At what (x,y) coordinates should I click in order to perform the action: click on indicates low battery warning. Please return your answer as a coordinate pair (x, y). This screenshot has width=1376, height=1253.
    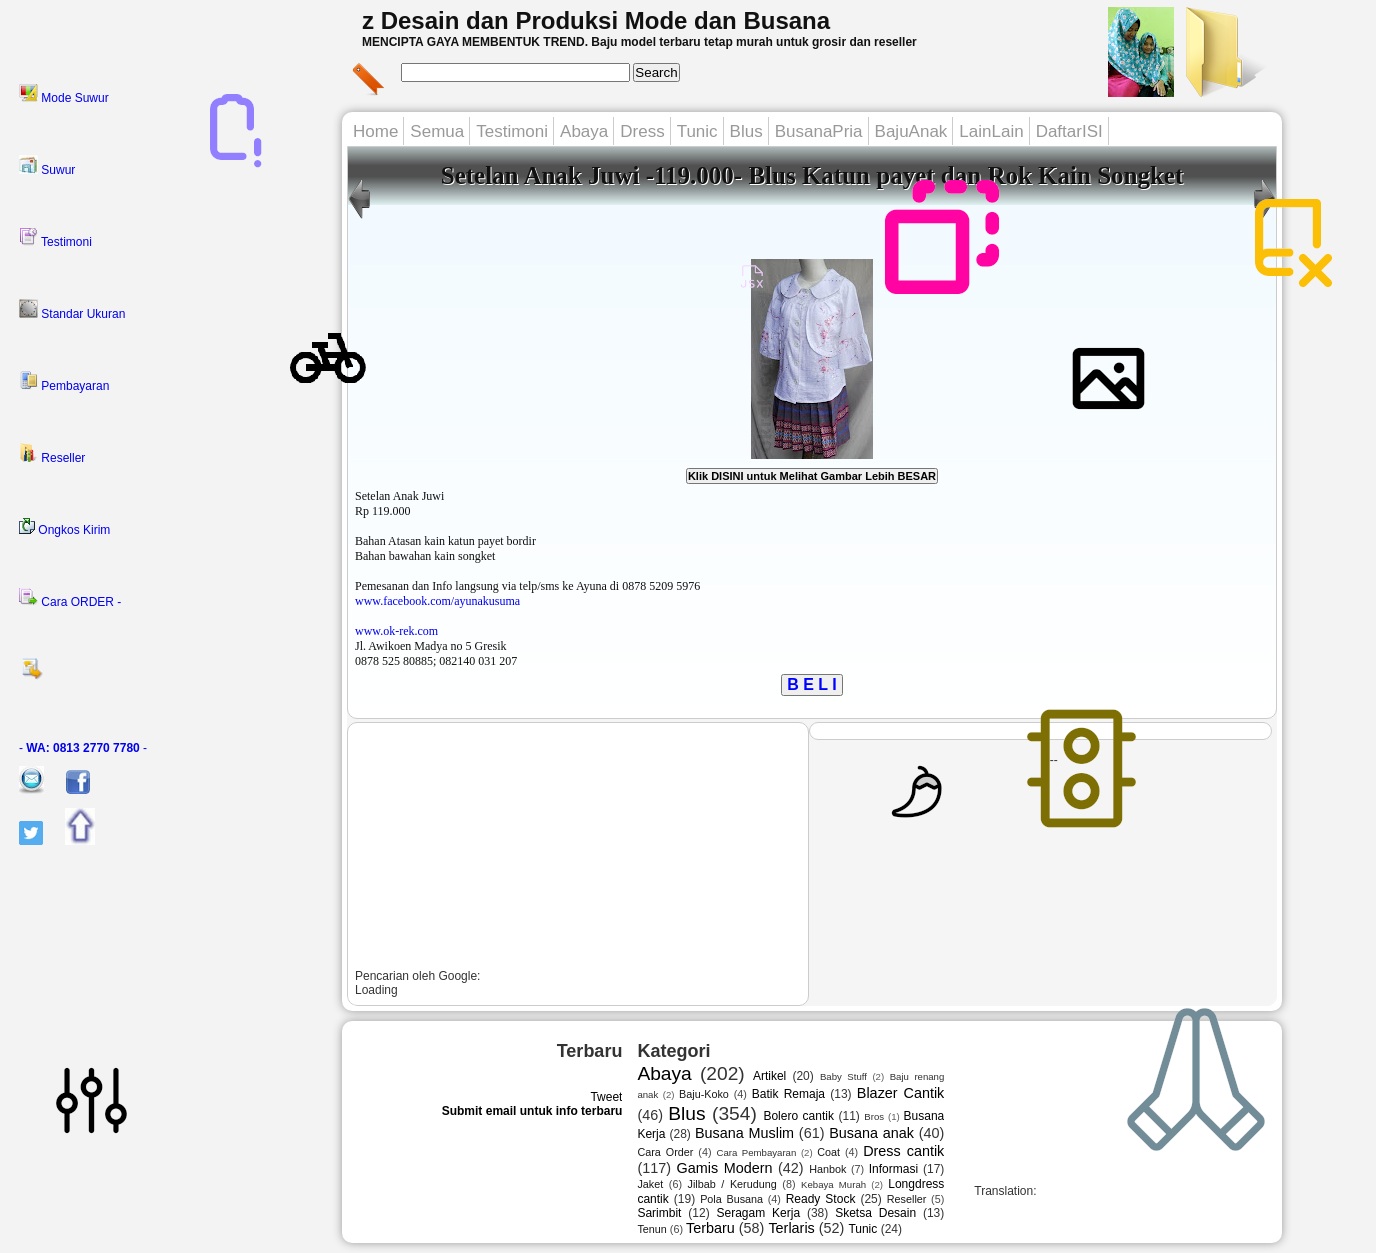
    Looking at the image, I should click on (232, 127).